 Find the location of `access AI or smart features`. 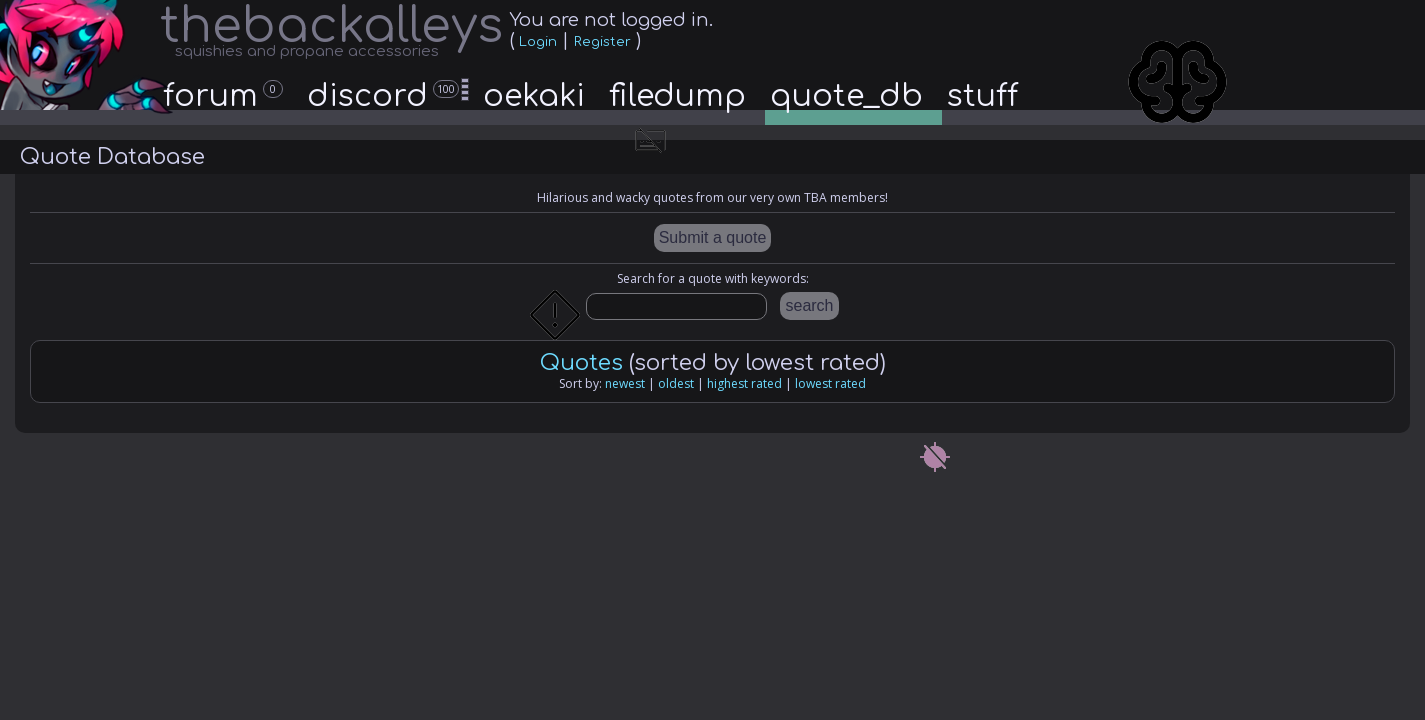

access AI or smart features is located at coordinates (1177, 83).